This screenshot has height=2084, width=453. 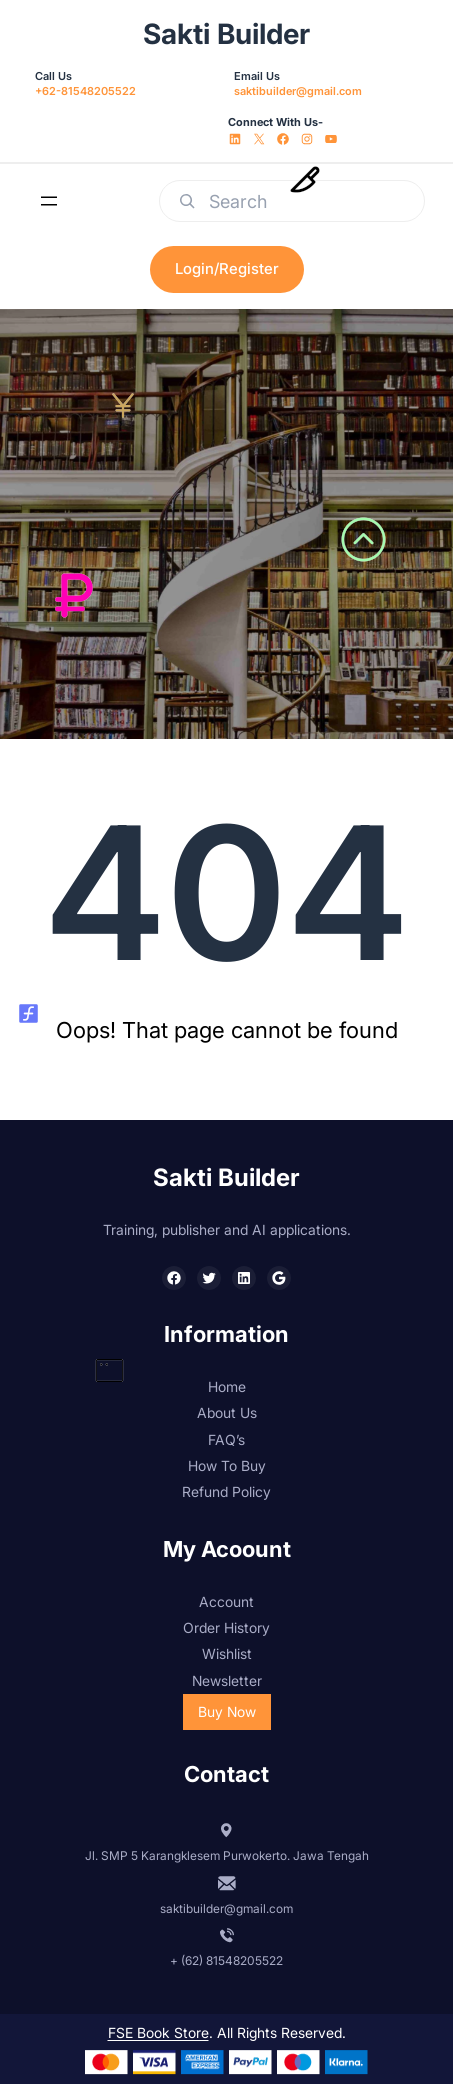 What do you see at coordinates (75, 595) in the screenshot?
I see `indicates Russian ruble currency` at bounding box center [75, 595].